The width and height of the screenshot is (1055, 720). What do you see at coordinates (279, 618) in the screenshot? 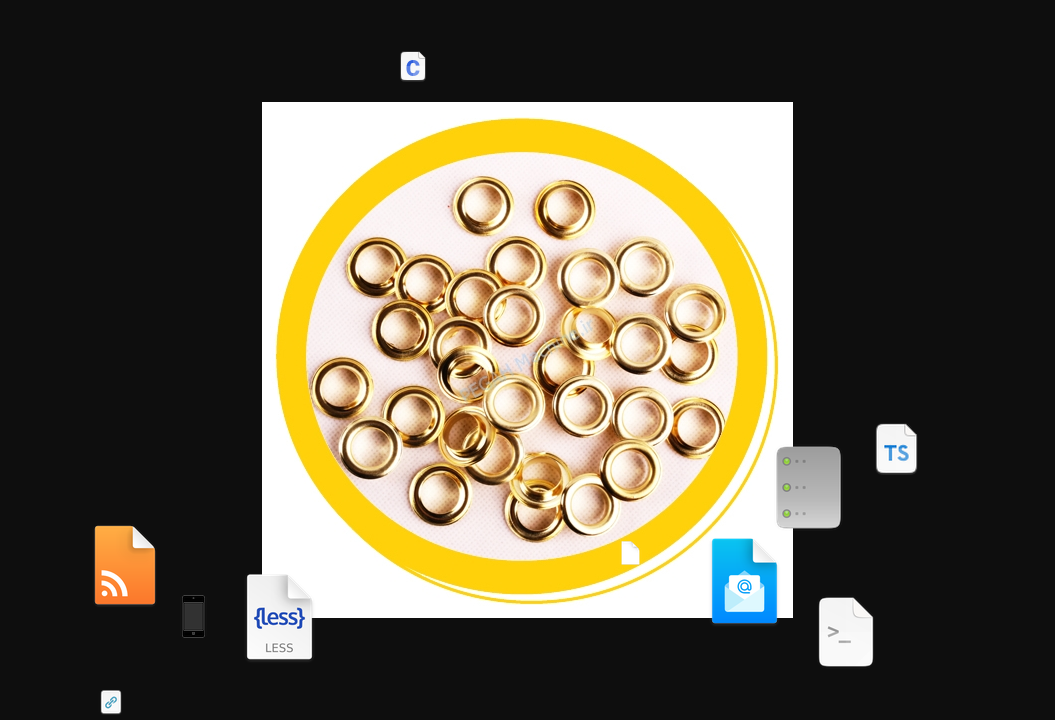
I see `a LESS stylesheet file` at bounding box center [279, 618].